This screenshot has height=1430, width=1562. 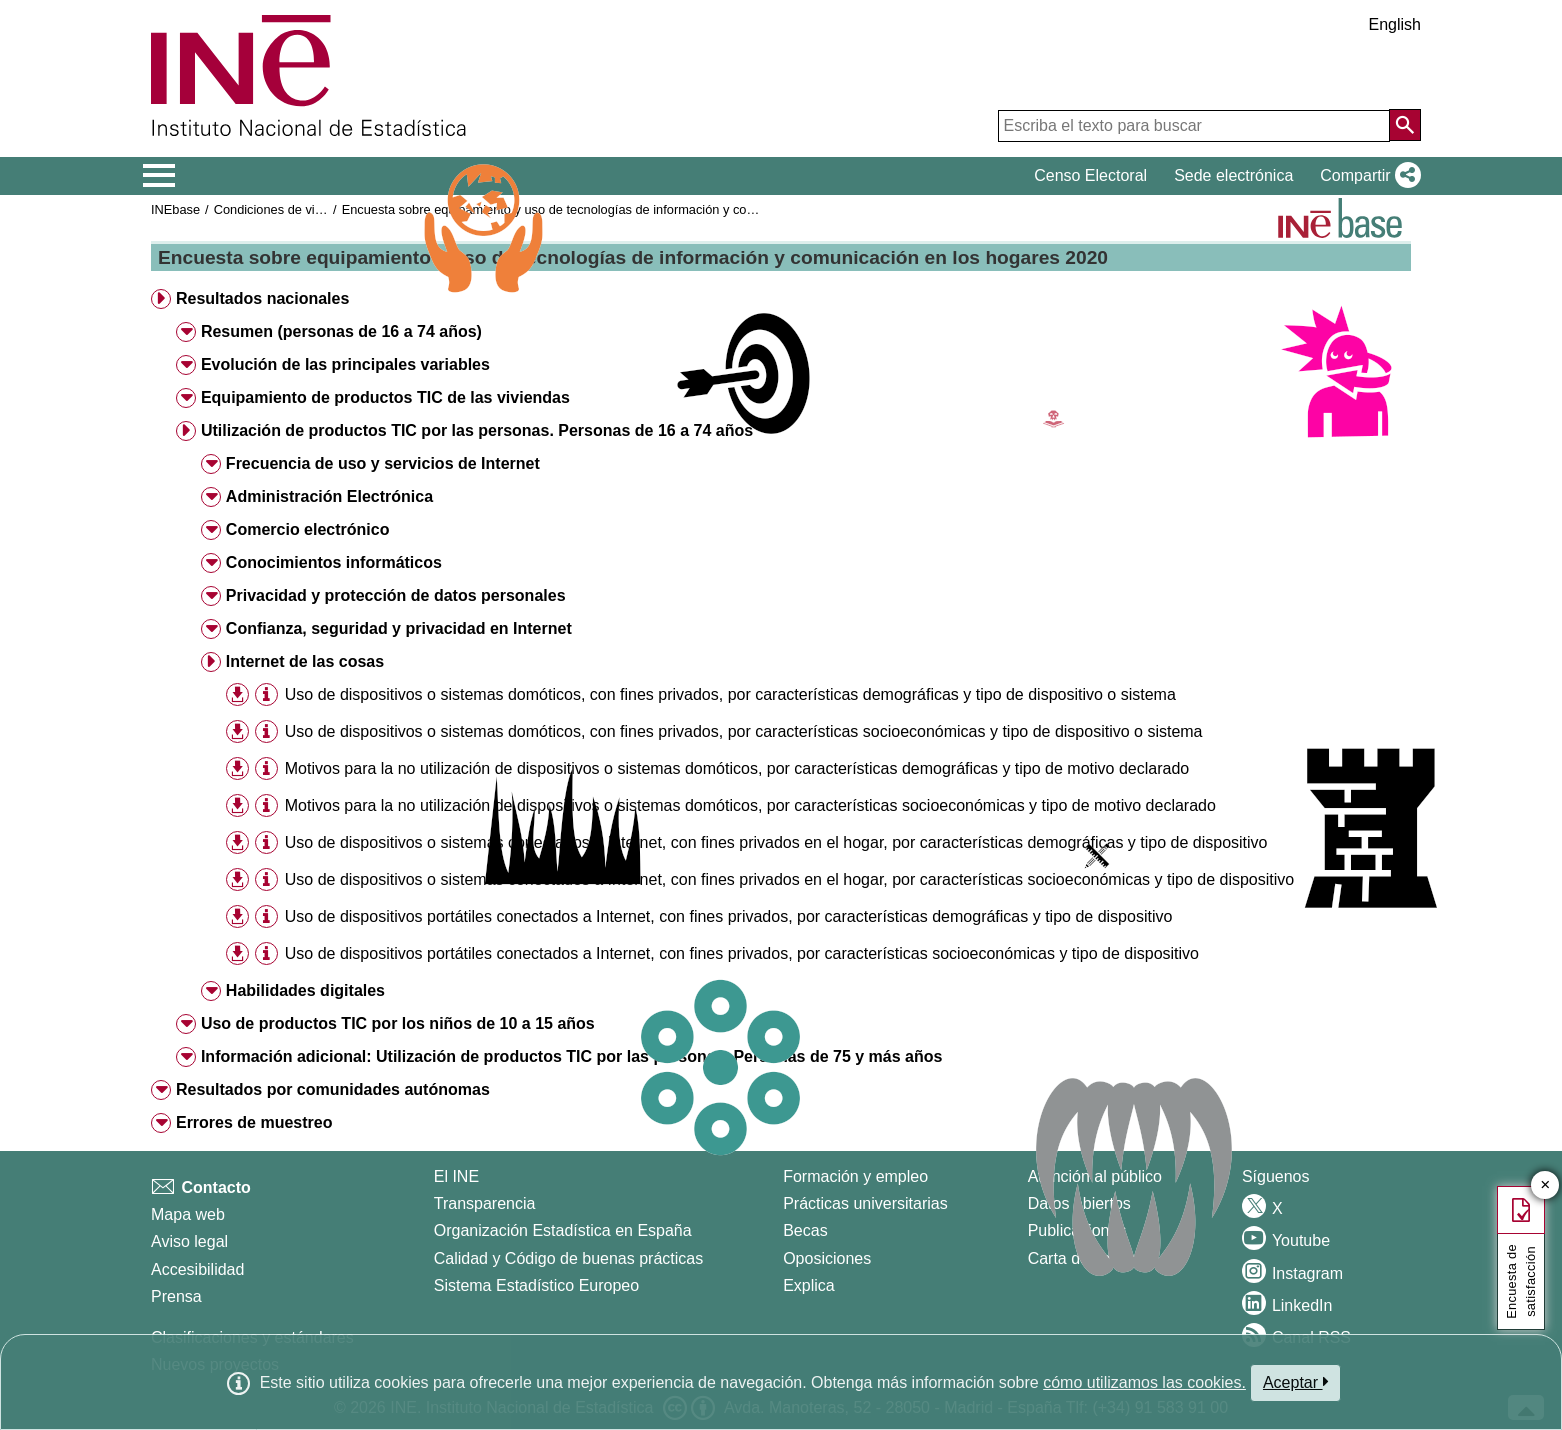 I want to click on indicates distraction or loss of focus, so click(x=1336, y=371).